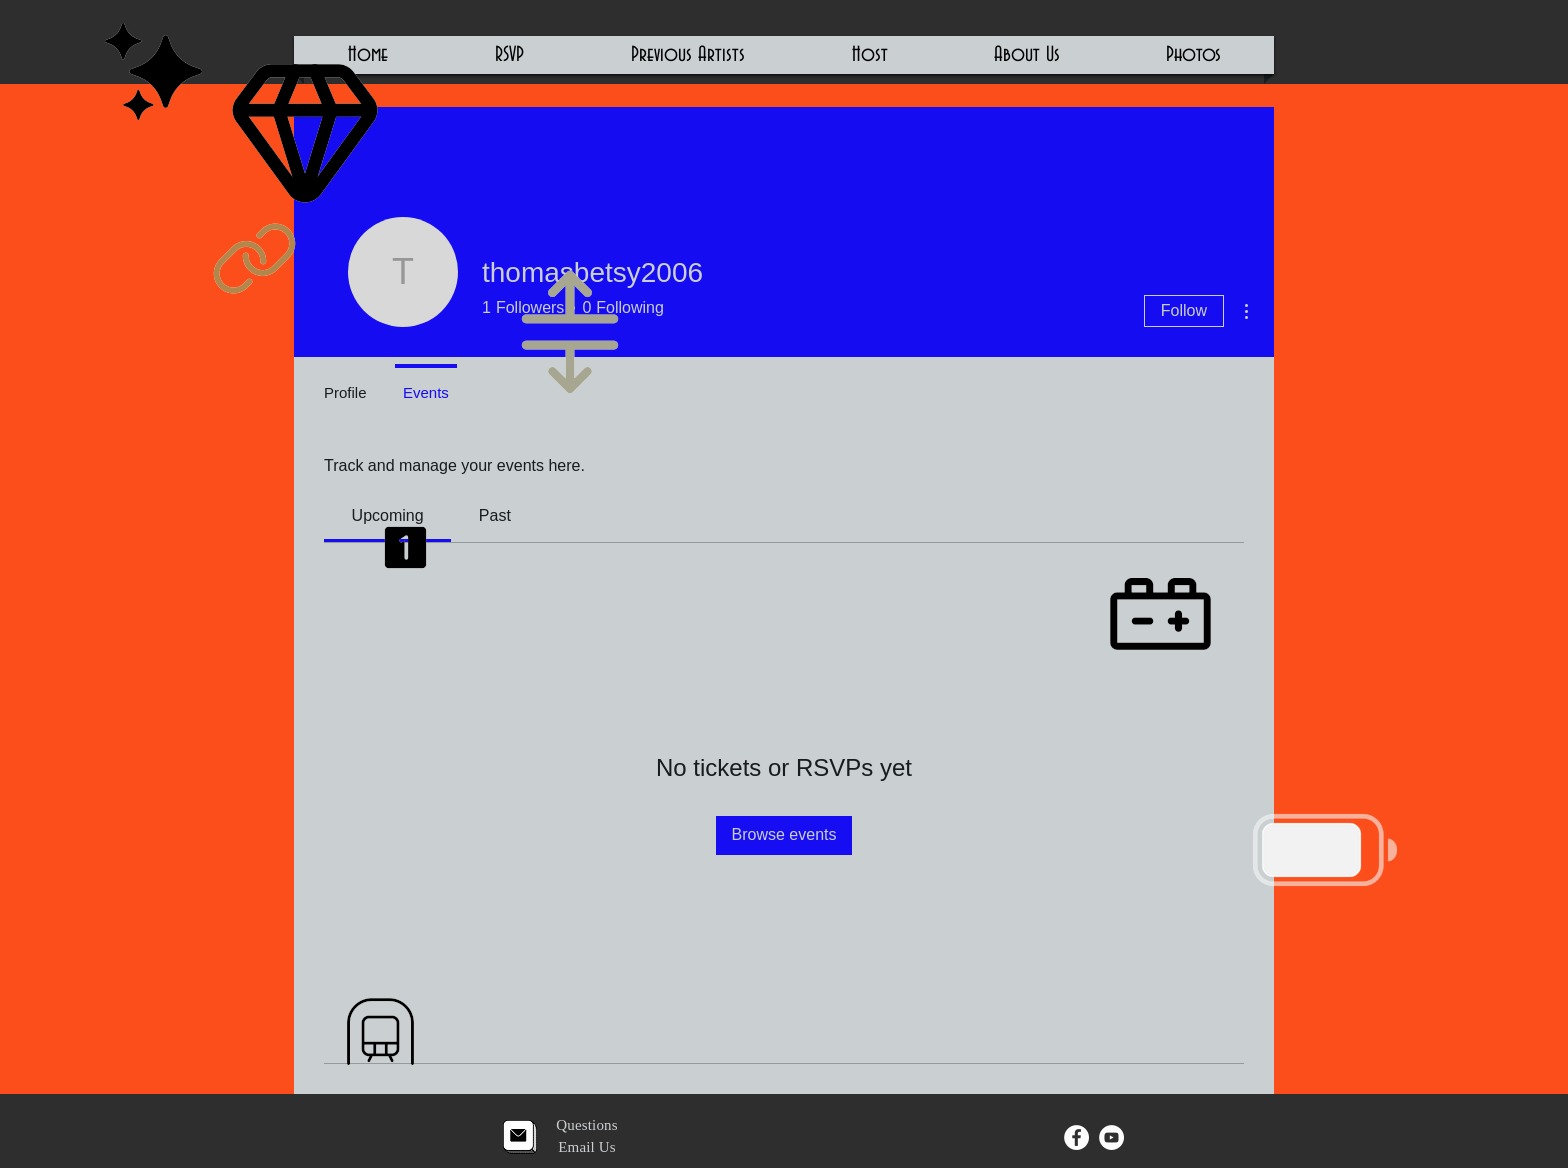 The image size is (1568, 1168). Describe the element at coordinates (380, 1034) in the screenshot. I see `view subway or metro transit options` at that location.